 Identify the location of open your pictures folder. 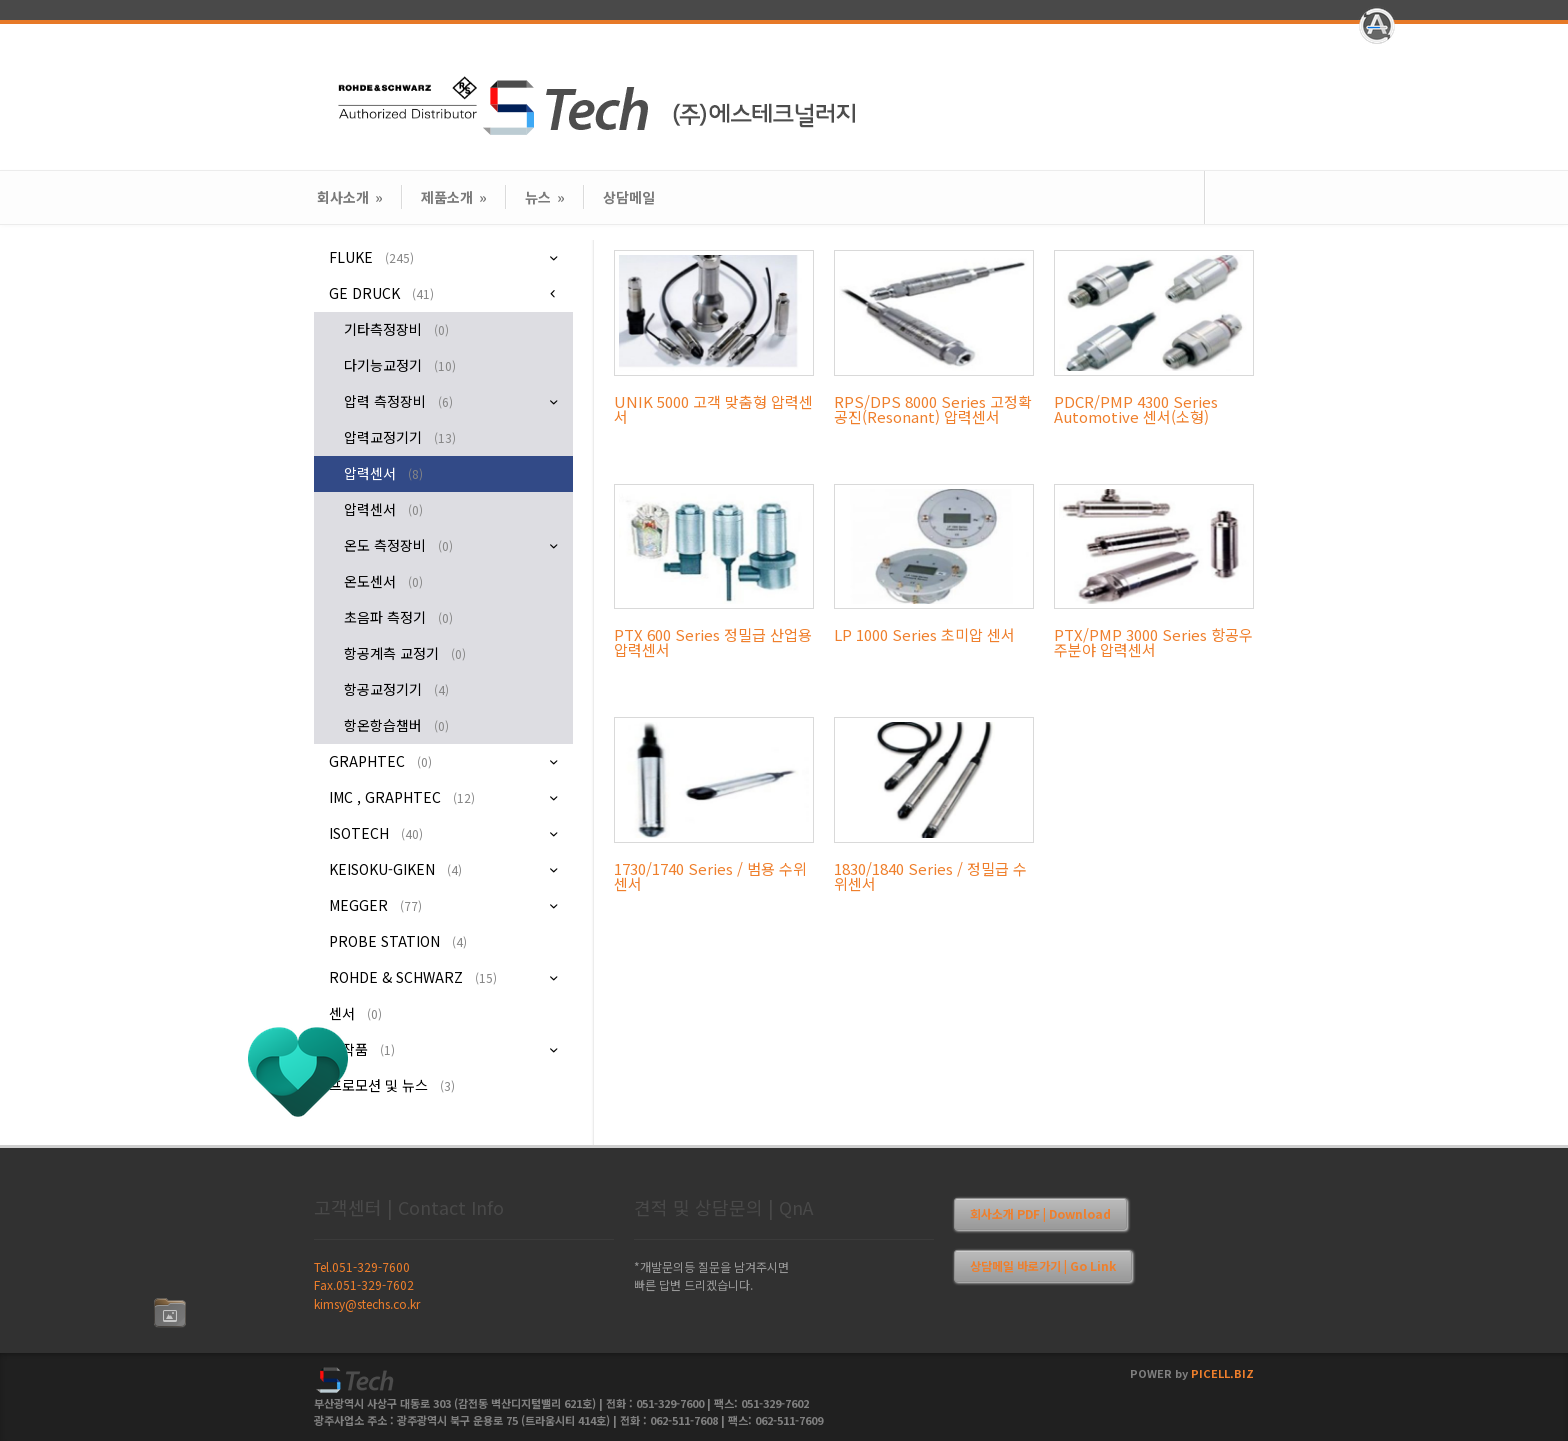
(170, 1312).